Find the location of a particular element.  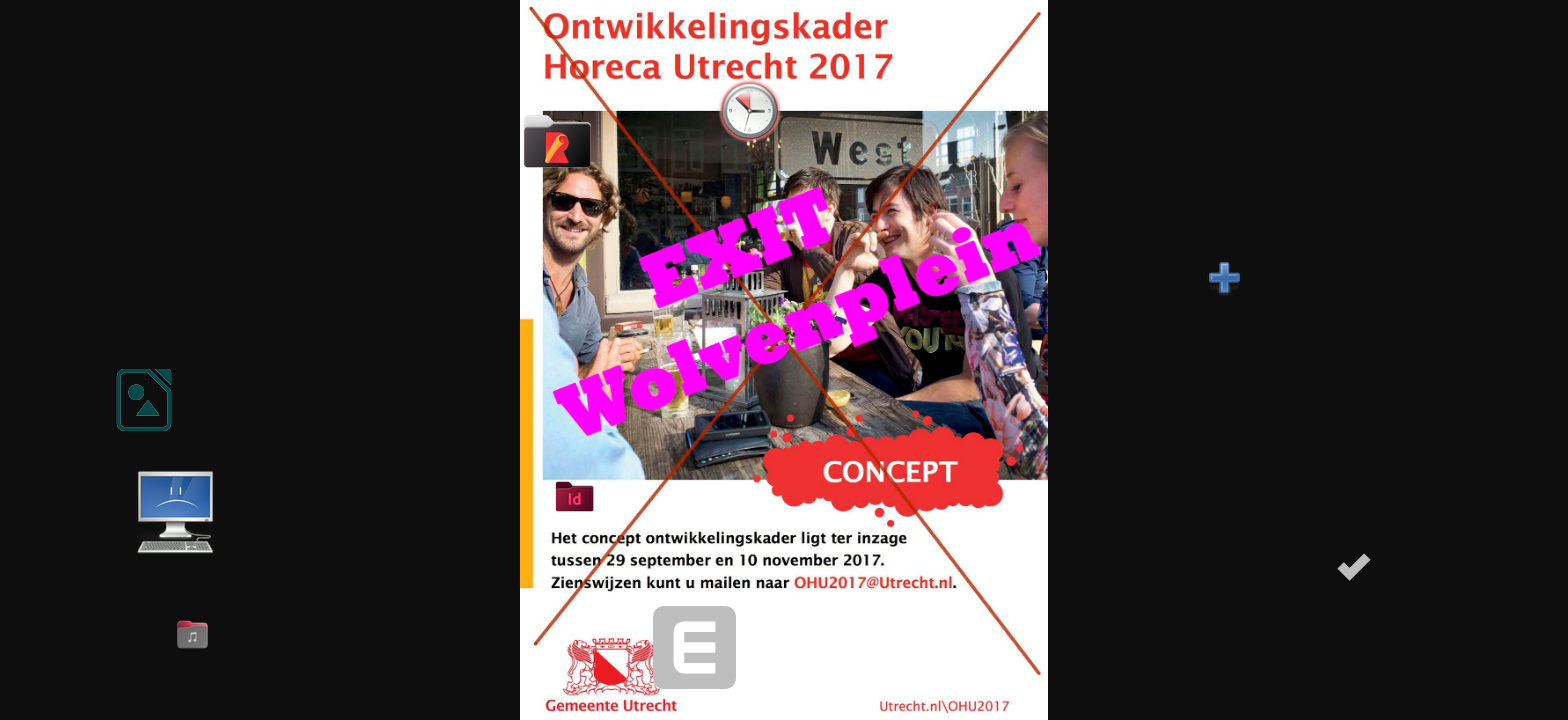

add a new item to a list is located at coordinates (1223, 278).